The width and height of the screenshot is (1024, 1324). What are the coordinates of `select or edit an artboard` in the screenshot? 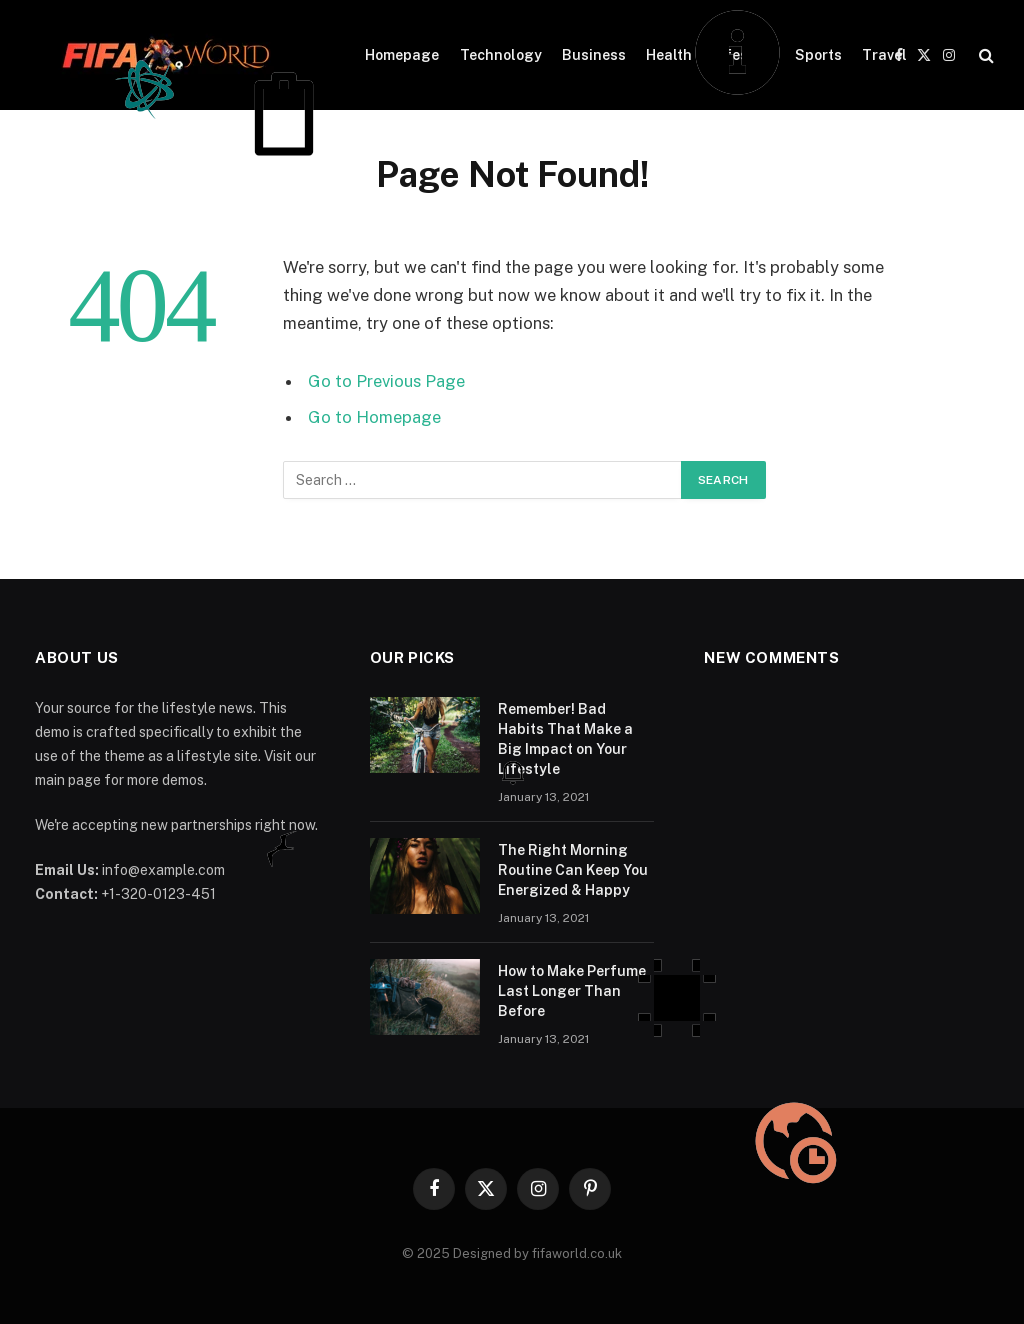 It's located at (677, 998).